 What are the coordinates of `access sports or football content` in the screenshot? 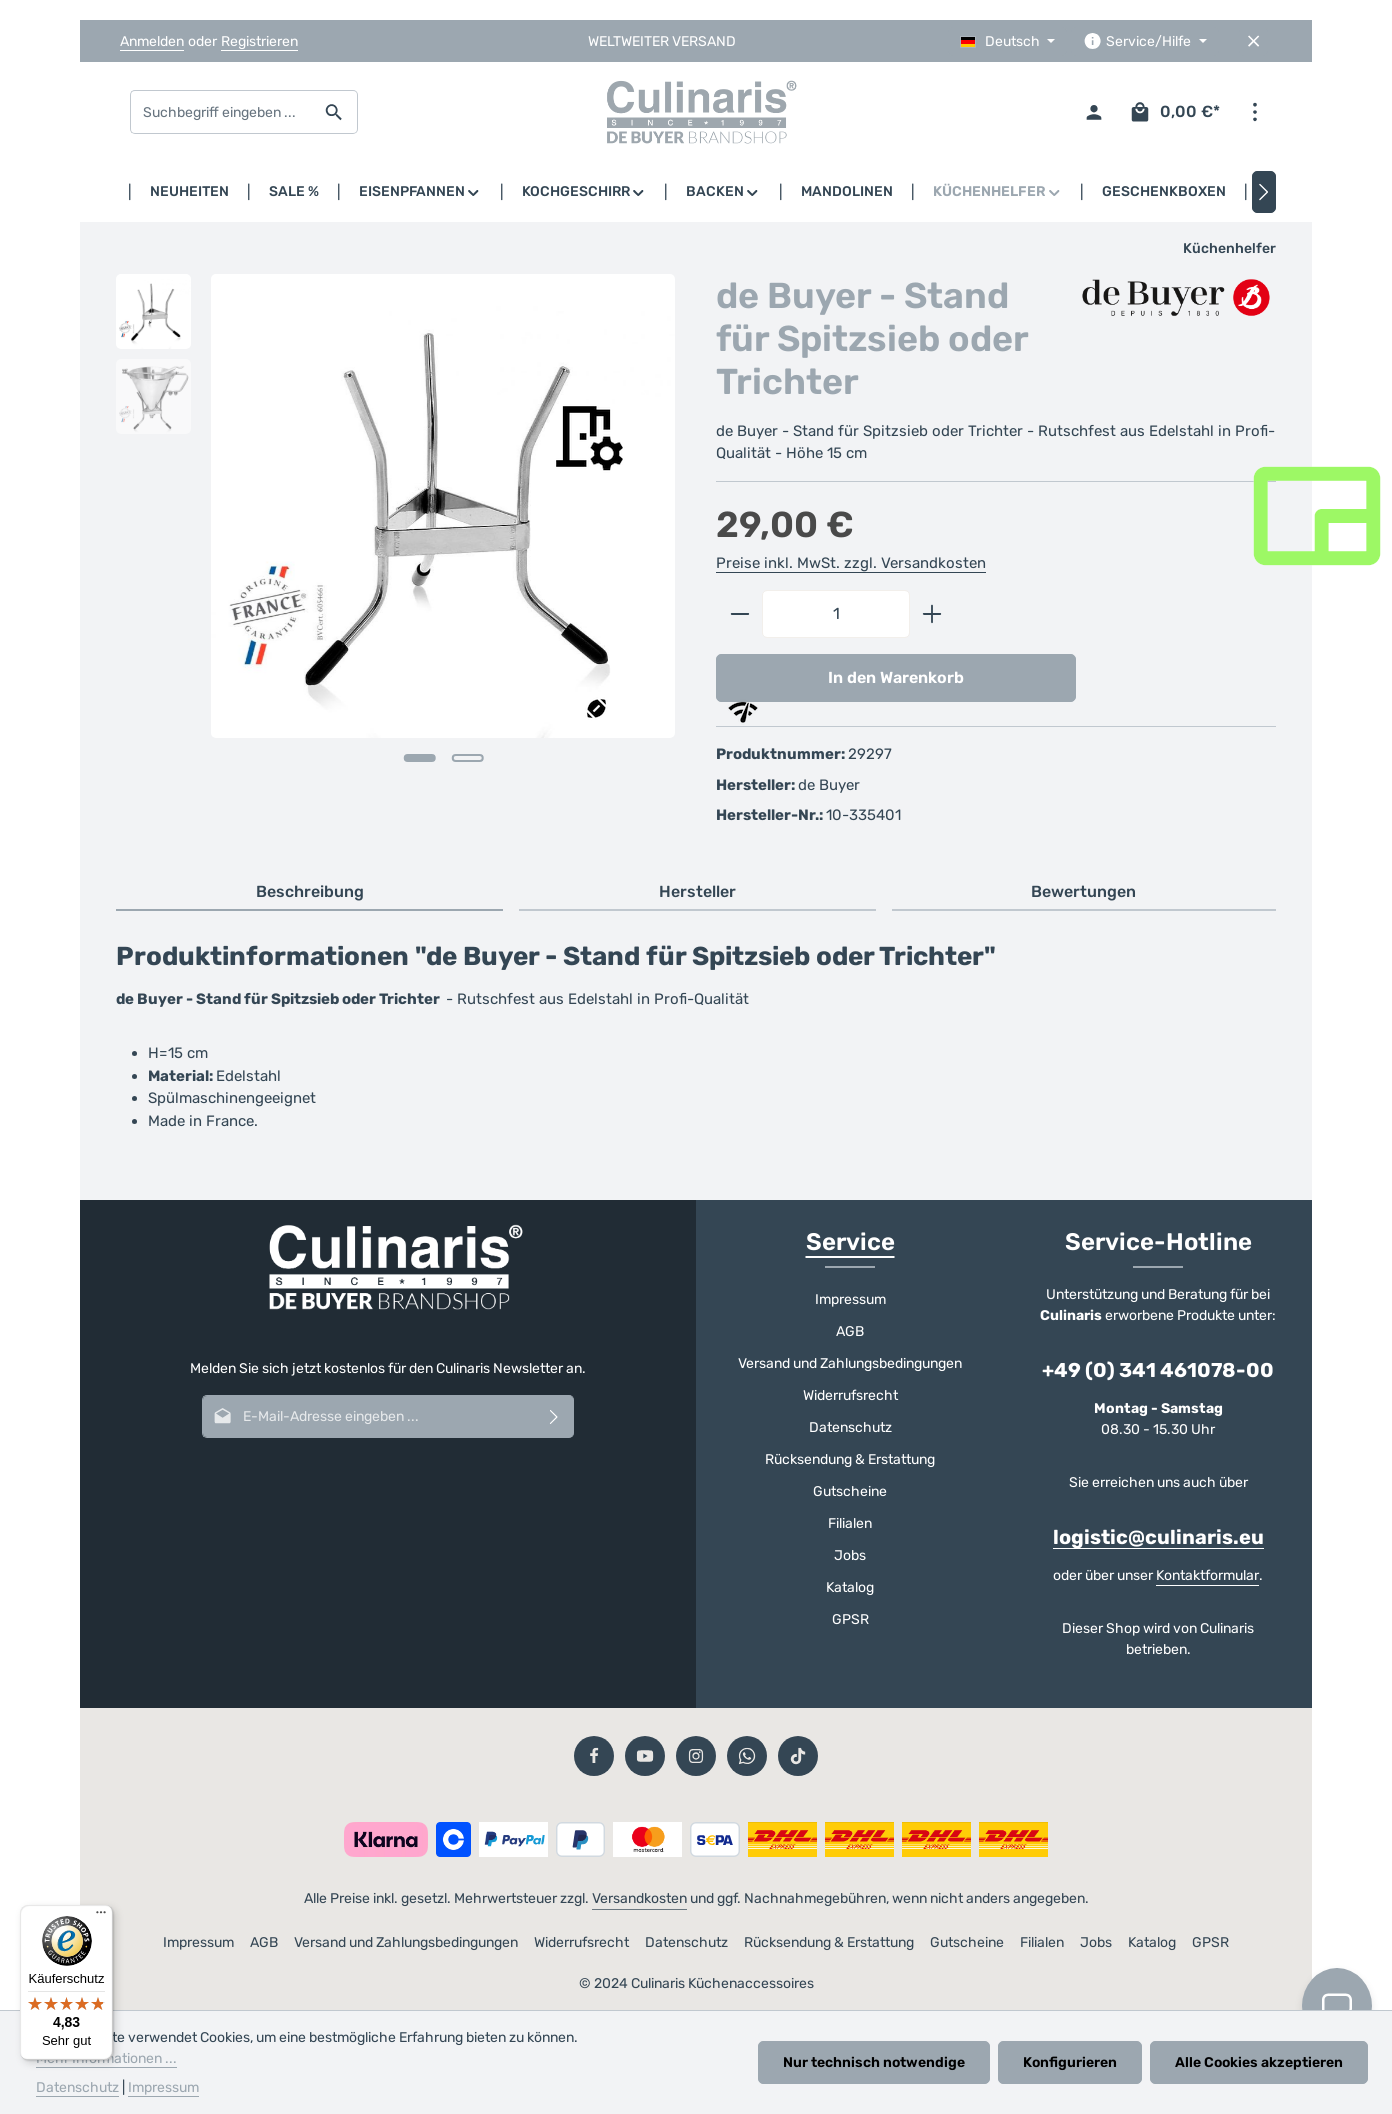 It's located at (596, 708).